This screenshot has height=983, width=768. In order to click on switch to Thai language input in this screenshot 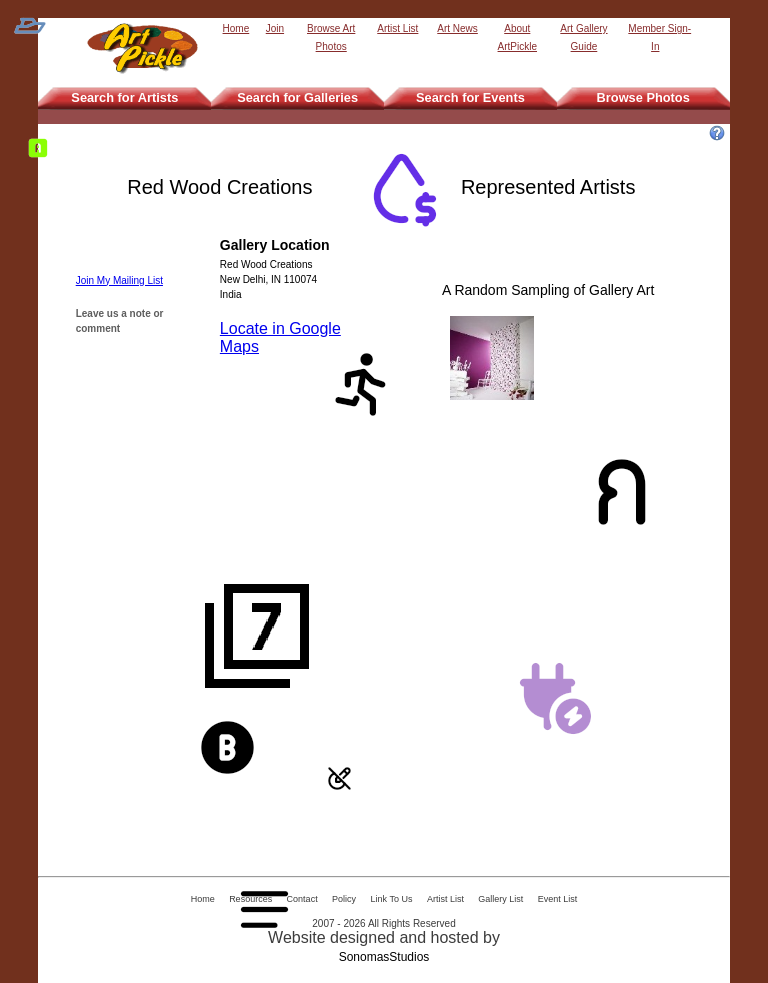, I will do `click(622, 492)`.